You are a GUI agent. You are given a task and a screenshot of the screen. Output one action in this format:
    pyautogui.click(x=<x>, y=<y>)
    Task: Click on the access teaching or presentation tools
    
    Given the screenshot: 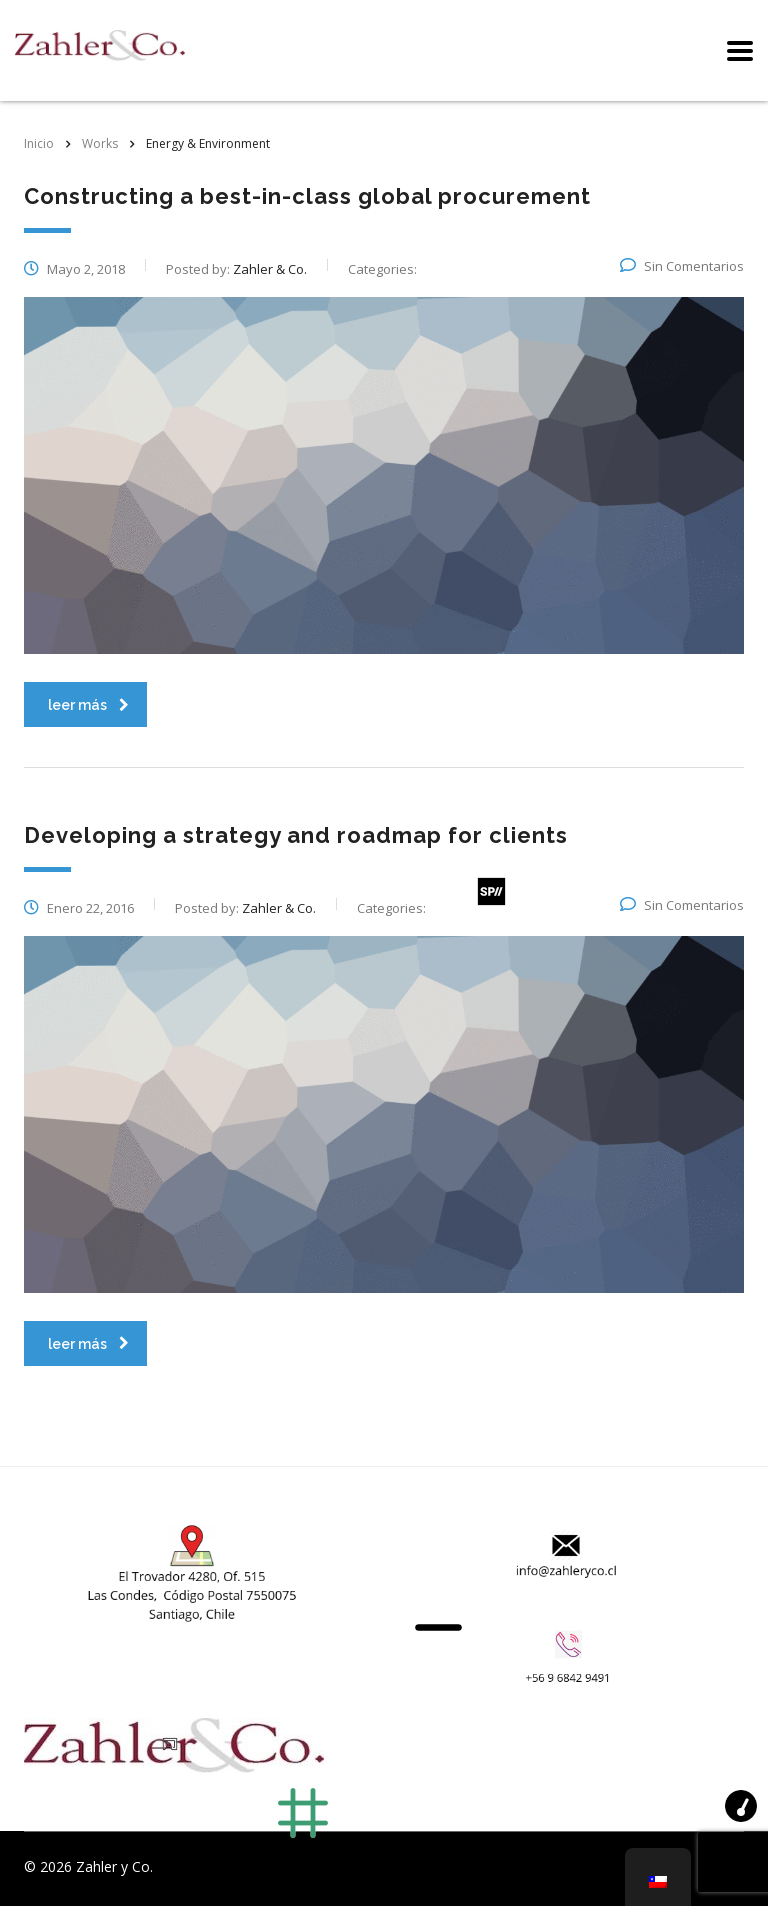 What is the action you would take?
    pyautogui.click(x=170, y=1744)
    